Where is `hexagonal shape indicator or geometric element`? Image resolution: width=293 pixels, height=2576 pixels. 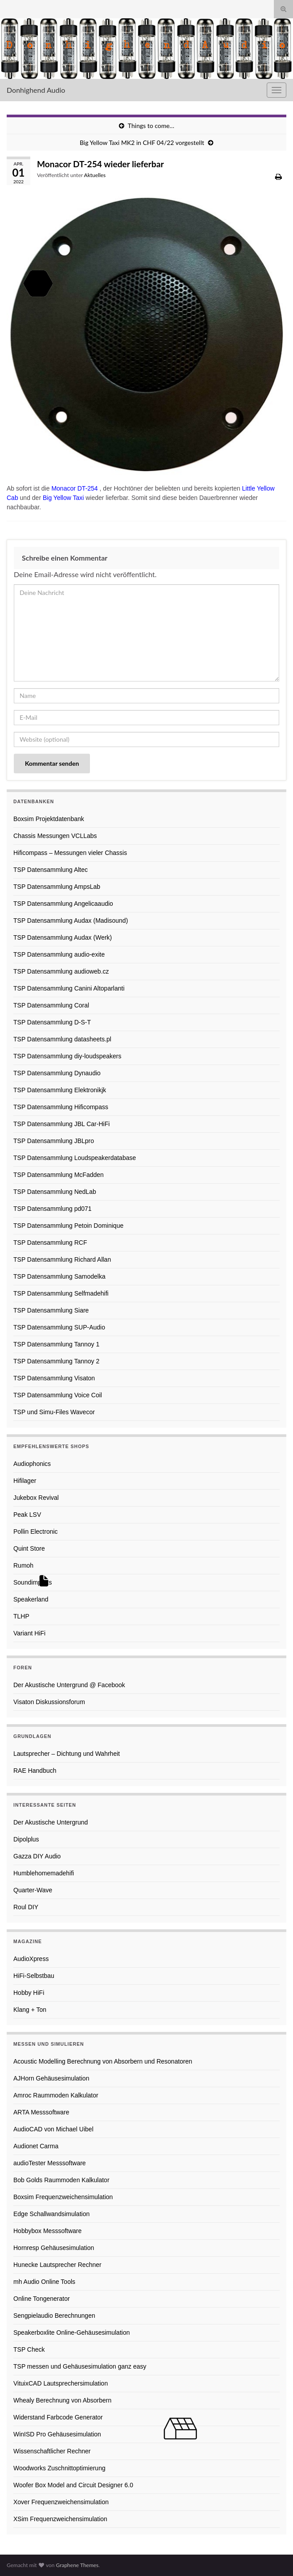 hexagonal shape indicator or geometric element is located at coordinates (38, 283).